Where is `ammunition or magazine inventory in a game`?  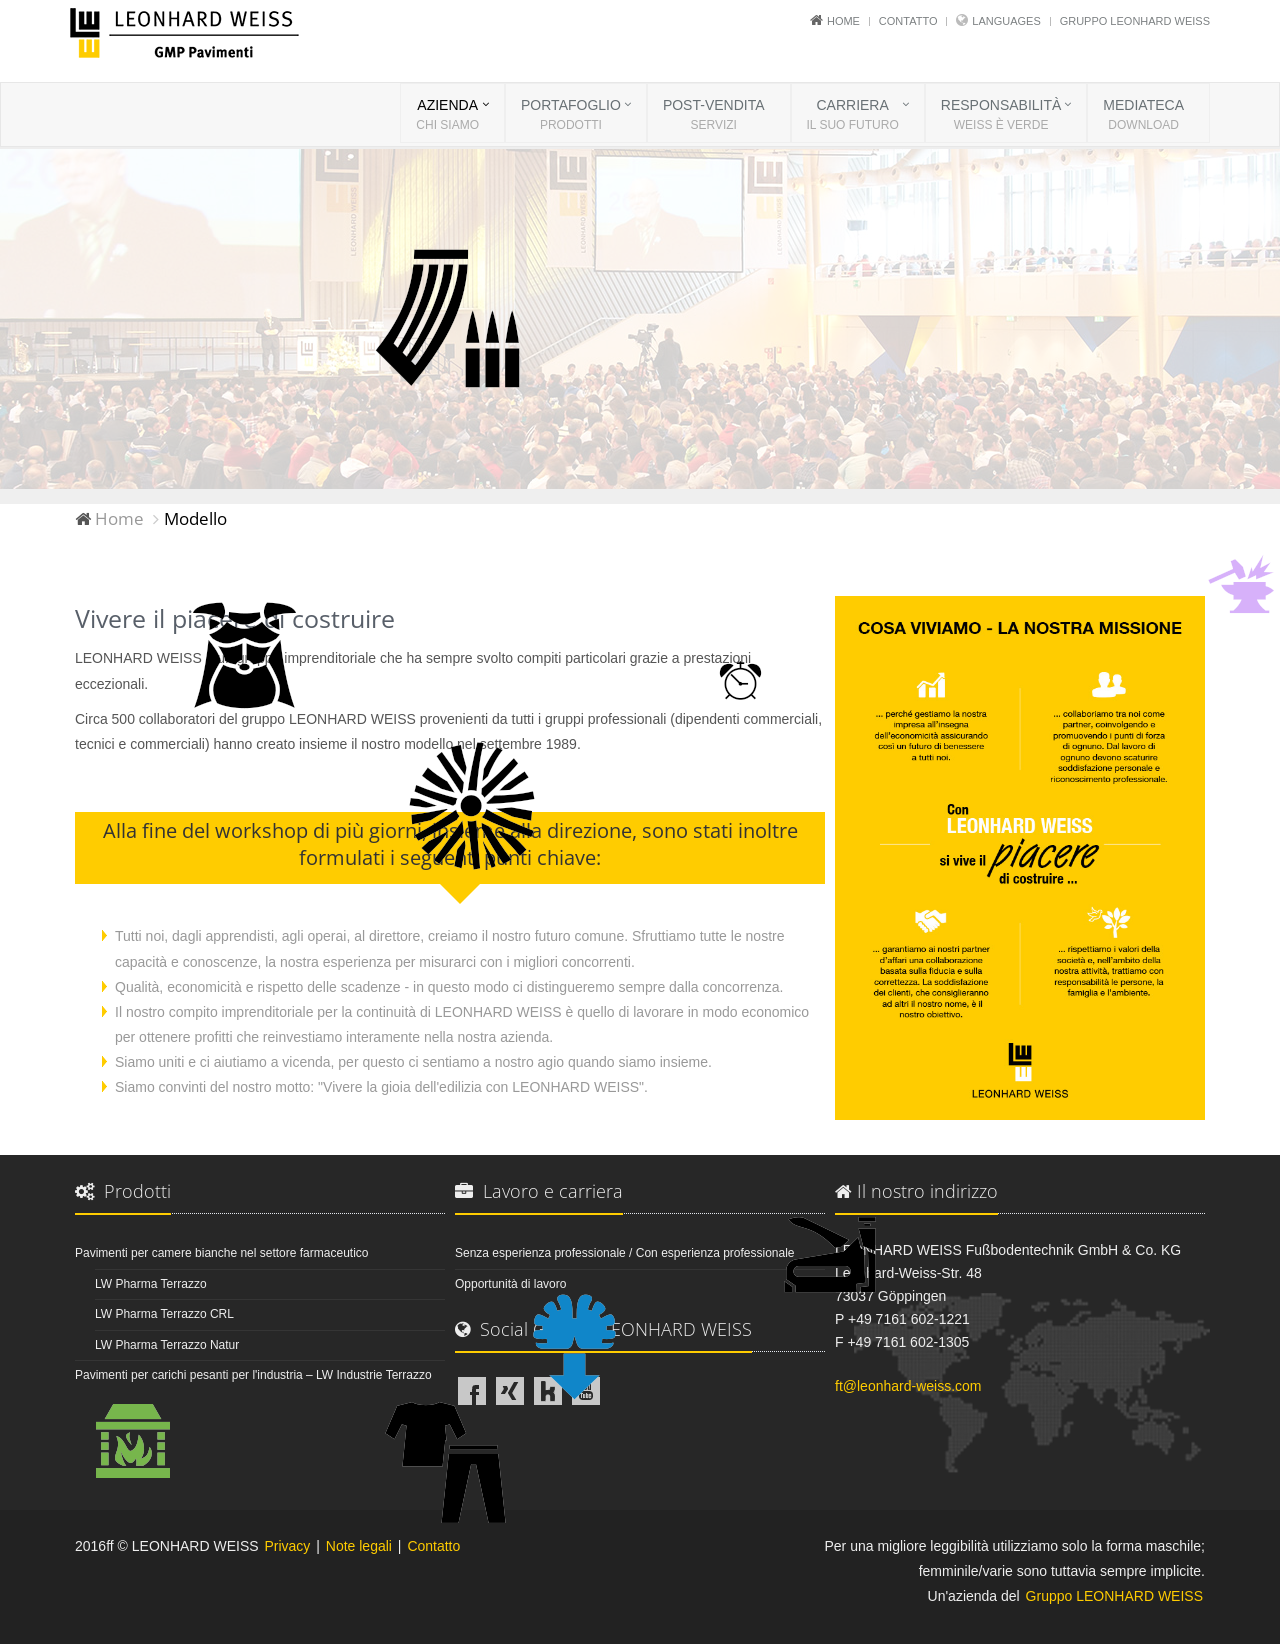 ammunition or magazine inventory in a game is located at coordinates (448, 316).